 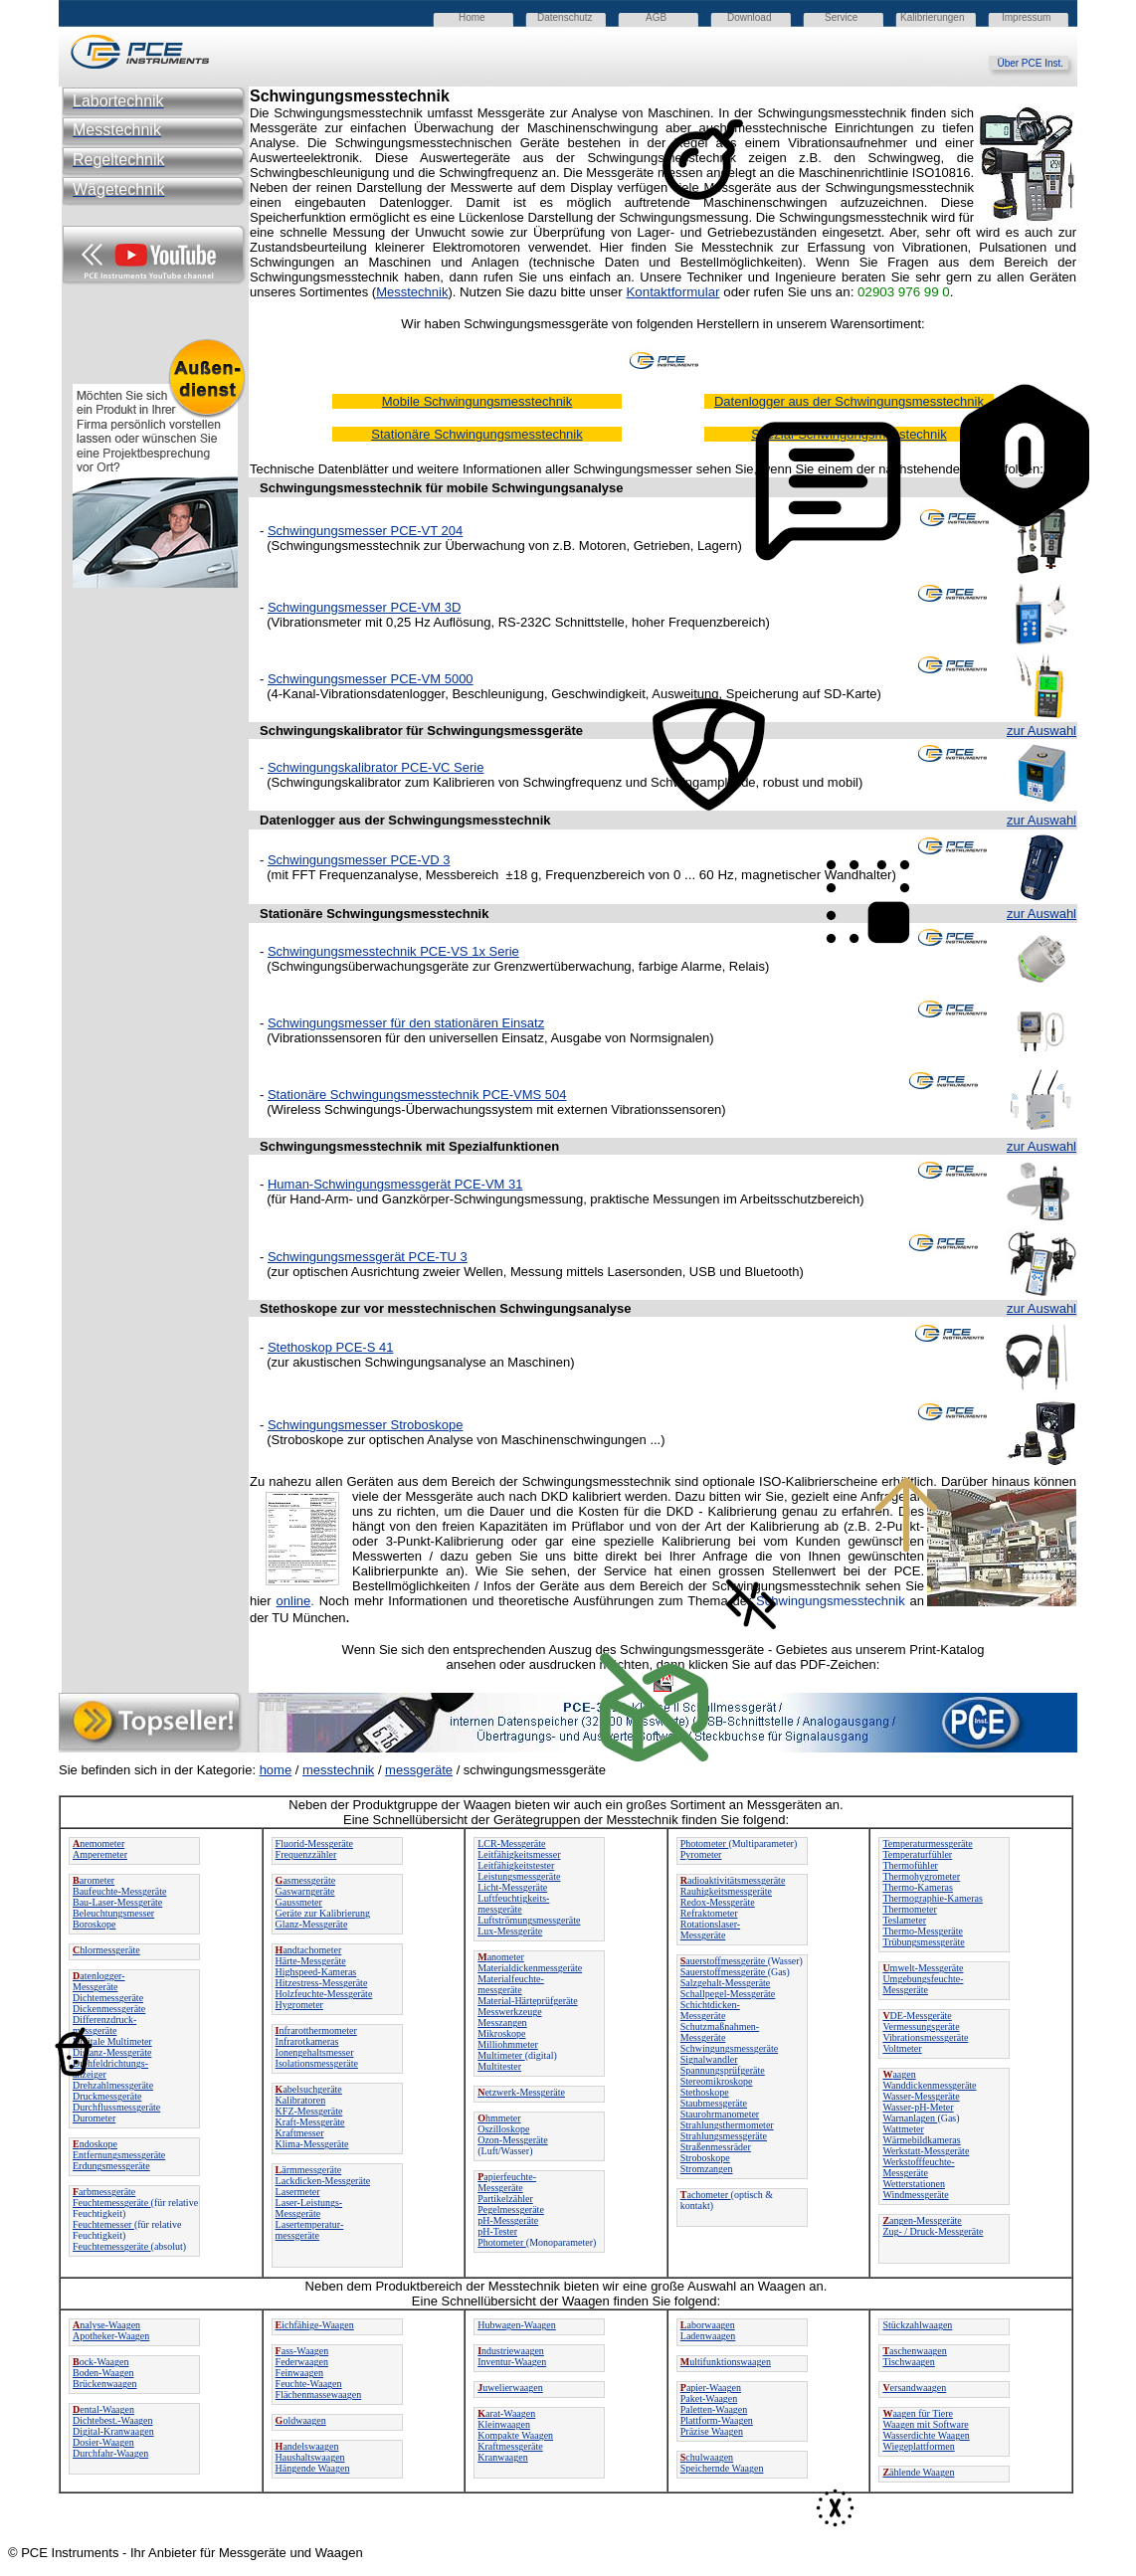 What do you see at coordinates (828, 487) in the screenshot?
I see `open a chat or messaging feature` at bounding box center [828, 487].